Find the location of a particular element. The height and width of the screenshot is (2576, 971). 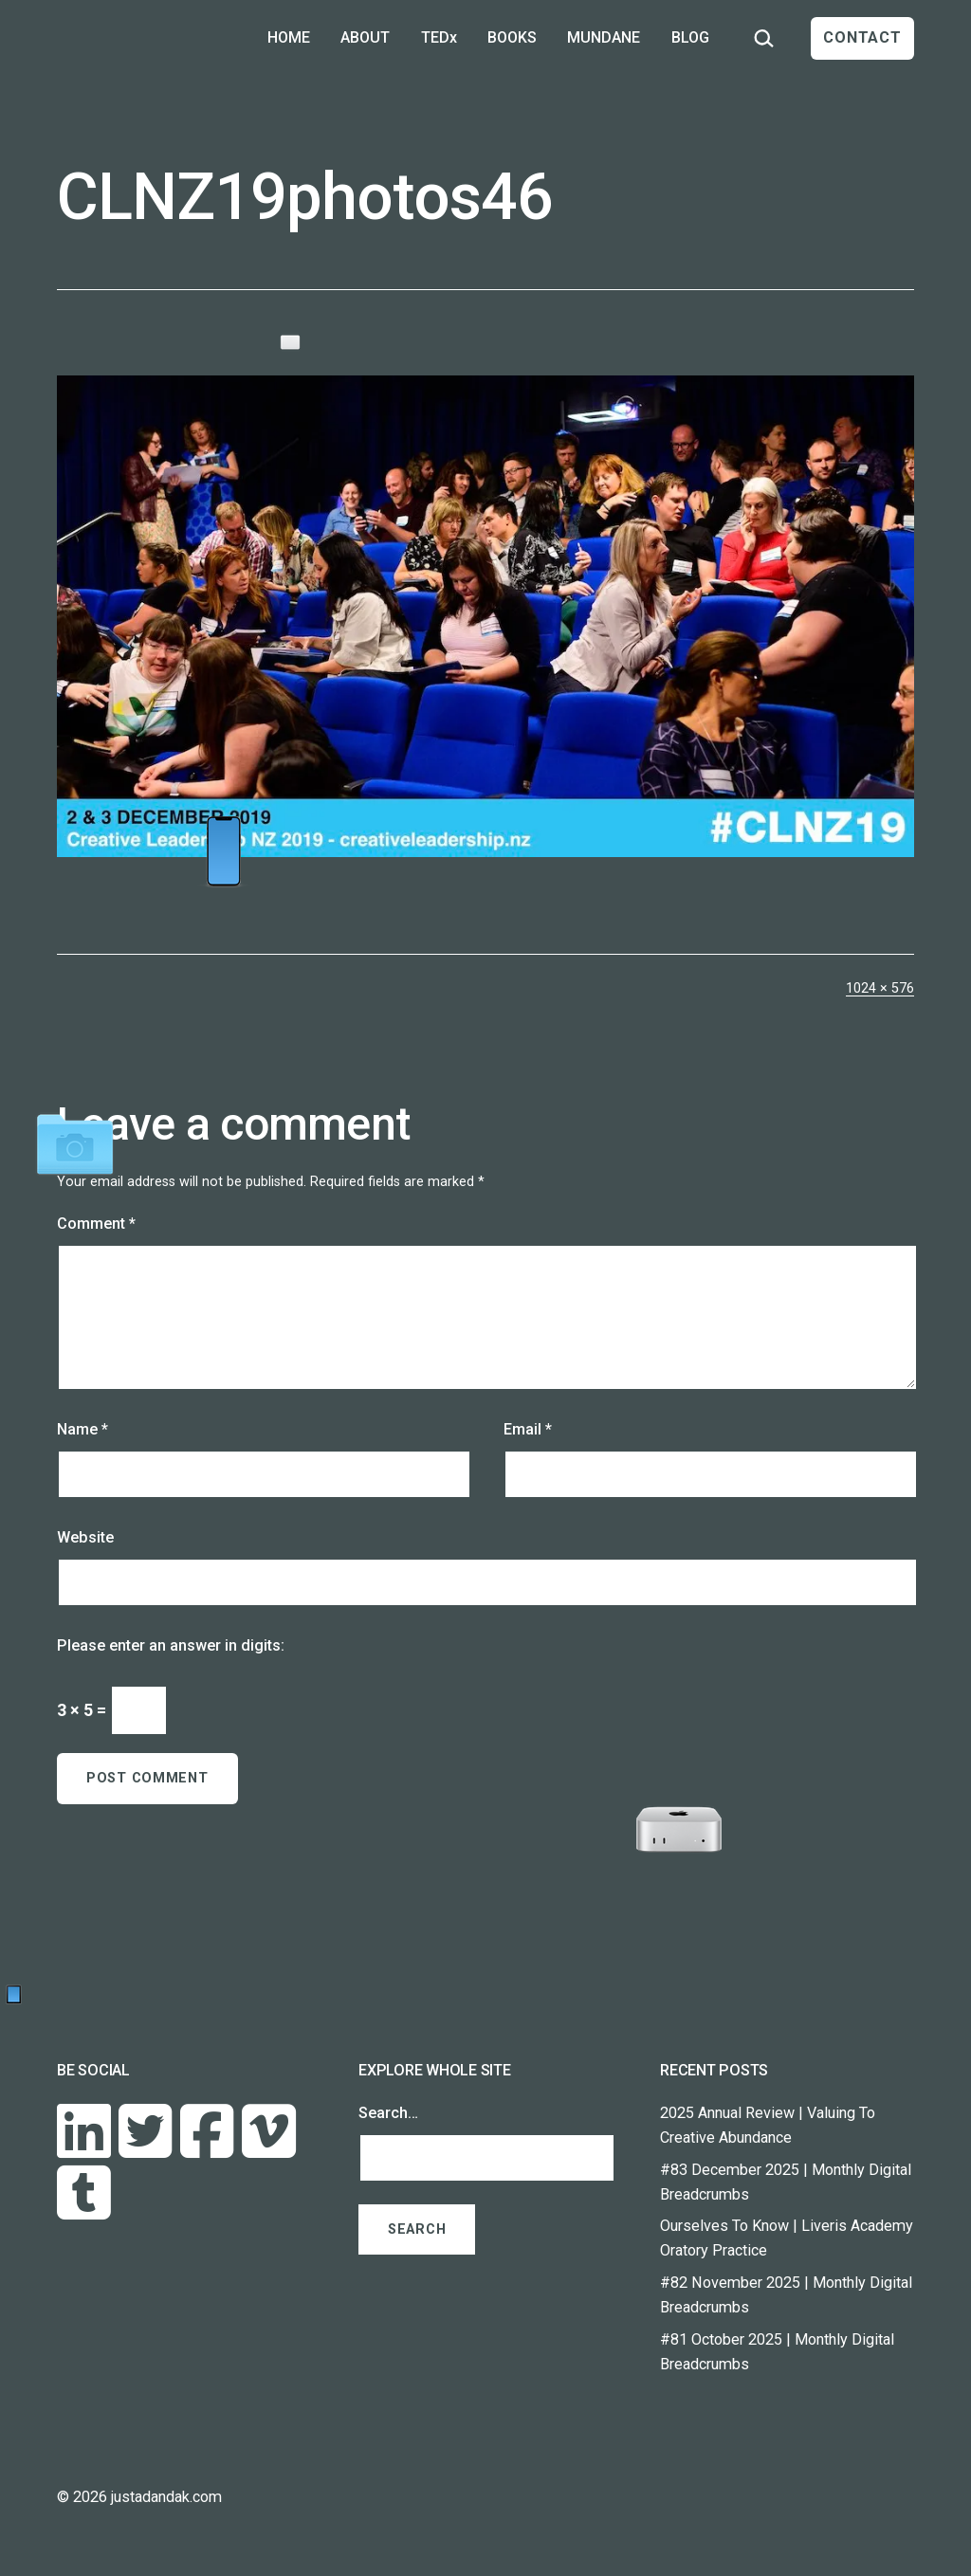

magic trackpad connected via bluetooth is located at coordinates (290, 342).